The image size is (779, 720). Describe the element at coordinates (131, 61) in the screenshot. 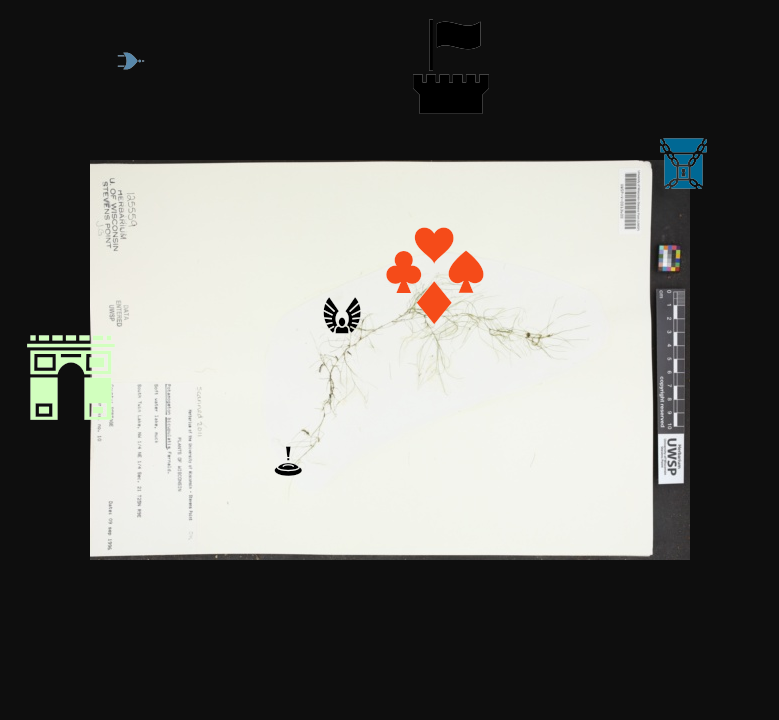

I see `represents a NOR logic gate in circuit design` at that location.